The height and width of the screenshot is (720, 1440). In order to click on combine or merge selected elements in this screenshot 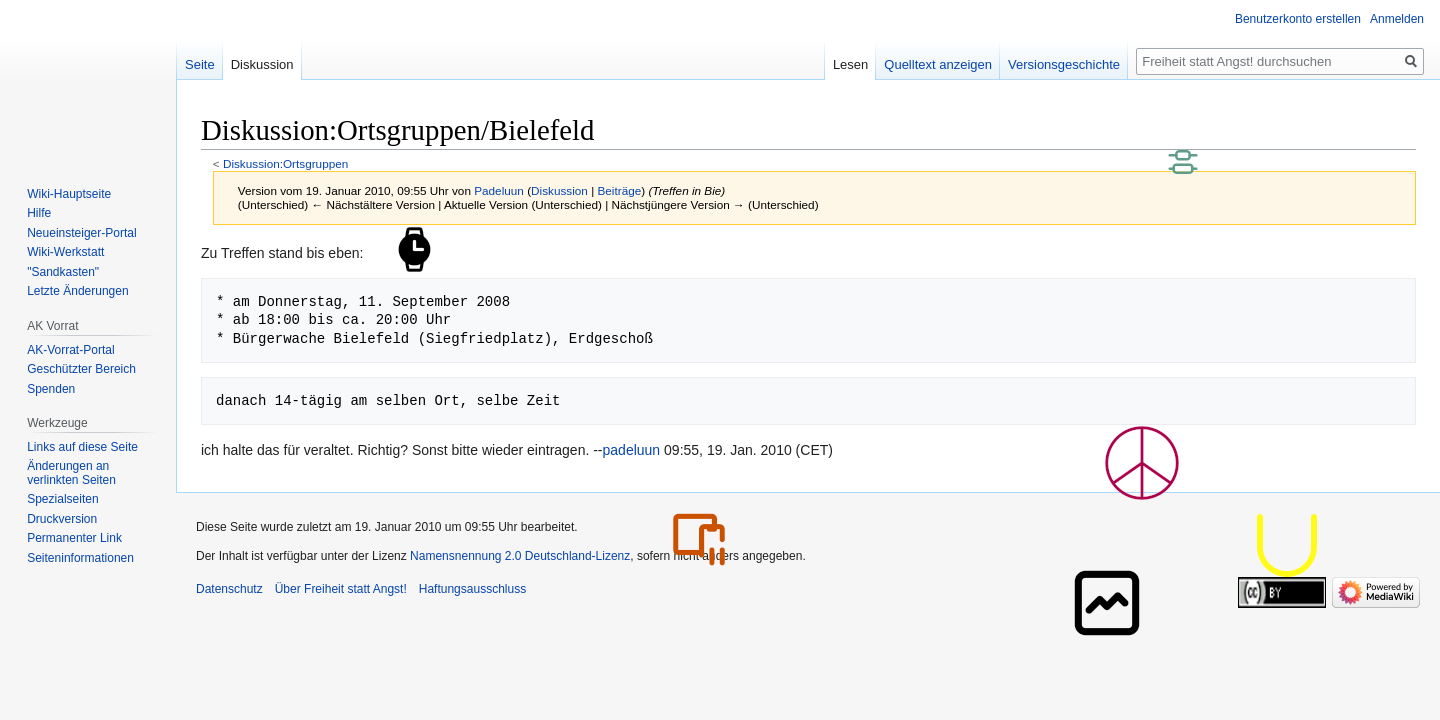, I will do `click(1287, 541)`.